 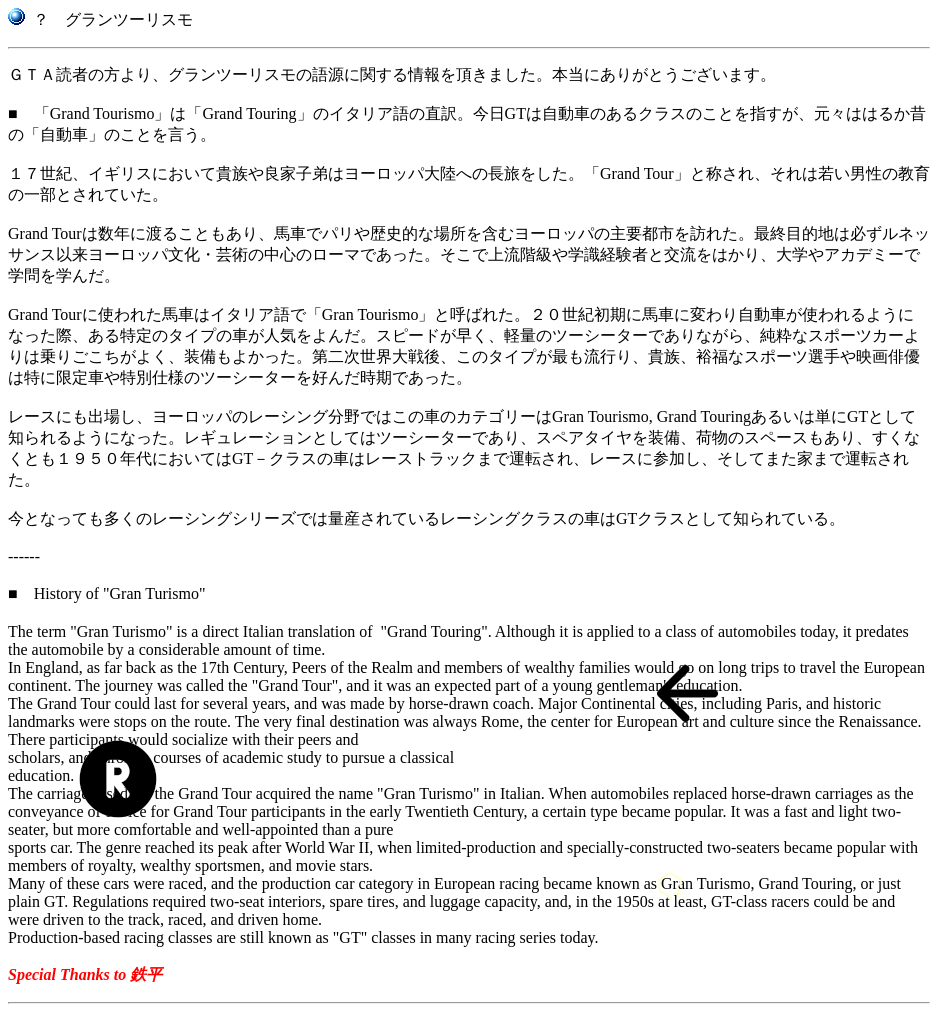 I want to click on indicates a registered trademark symbol, so click(x=118, y=779).